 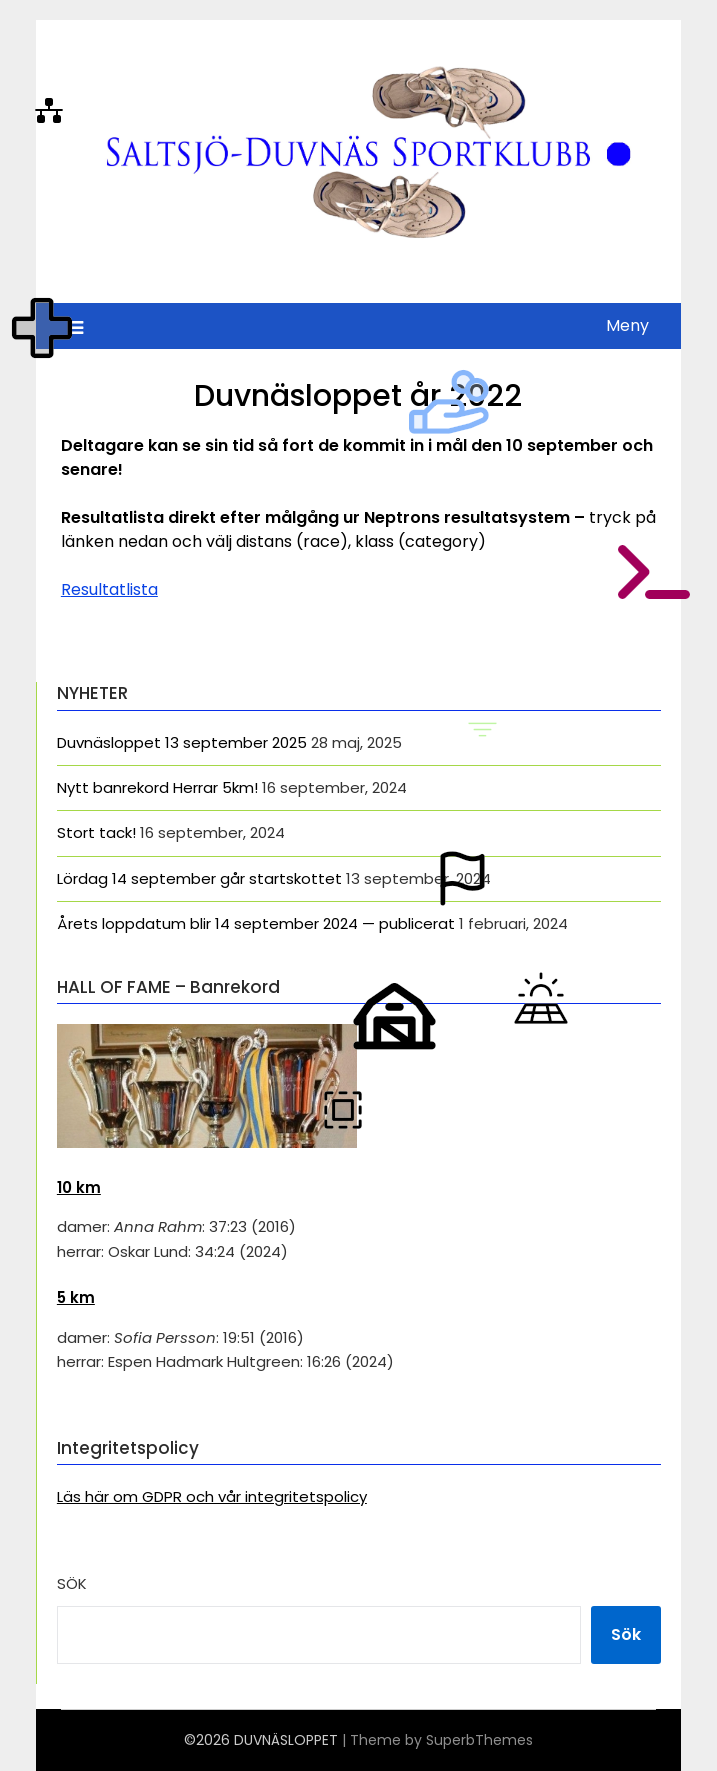 What do you see at coordinates (394, 1021) in the screenshot?
I see `access farm or agricultural settings` at bounding box center [394, 1021].